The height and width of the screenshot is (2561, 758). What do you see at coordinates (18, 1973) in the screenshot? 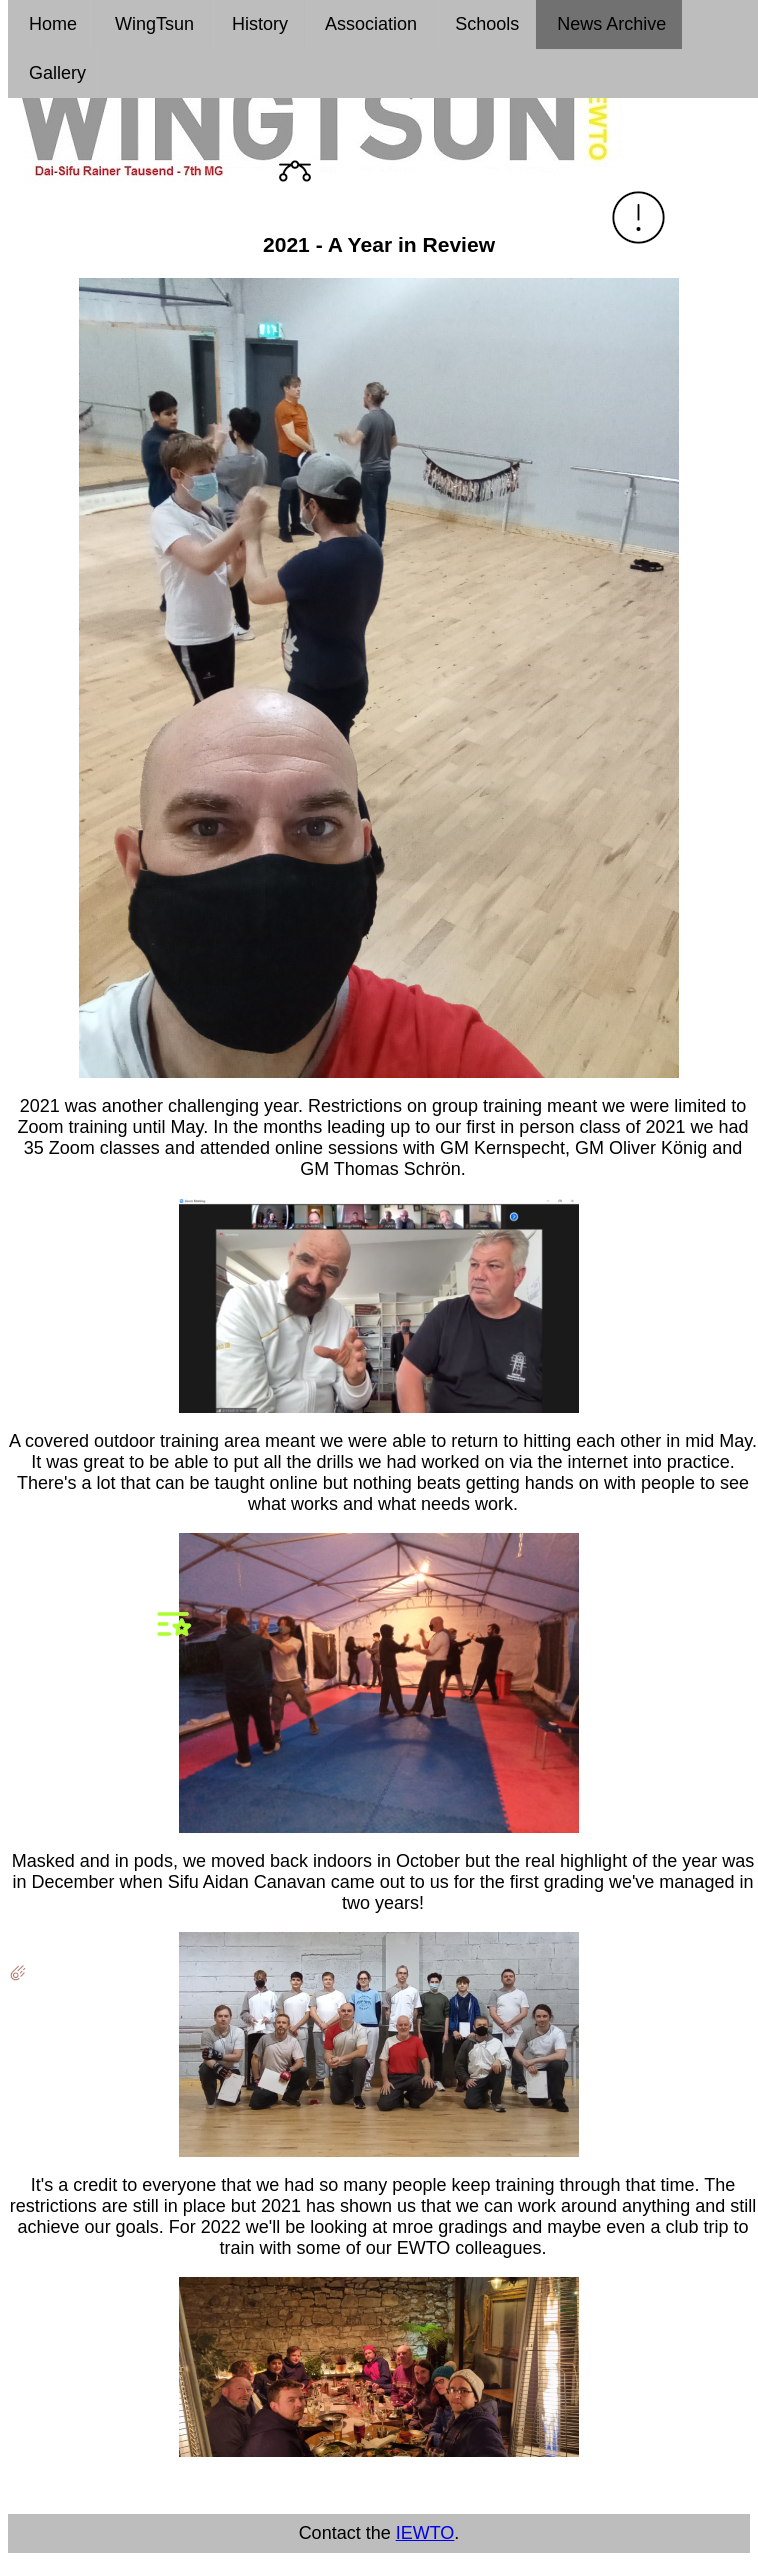
I see `indicates a trending or viral item` at bounding box center [18, 1973].